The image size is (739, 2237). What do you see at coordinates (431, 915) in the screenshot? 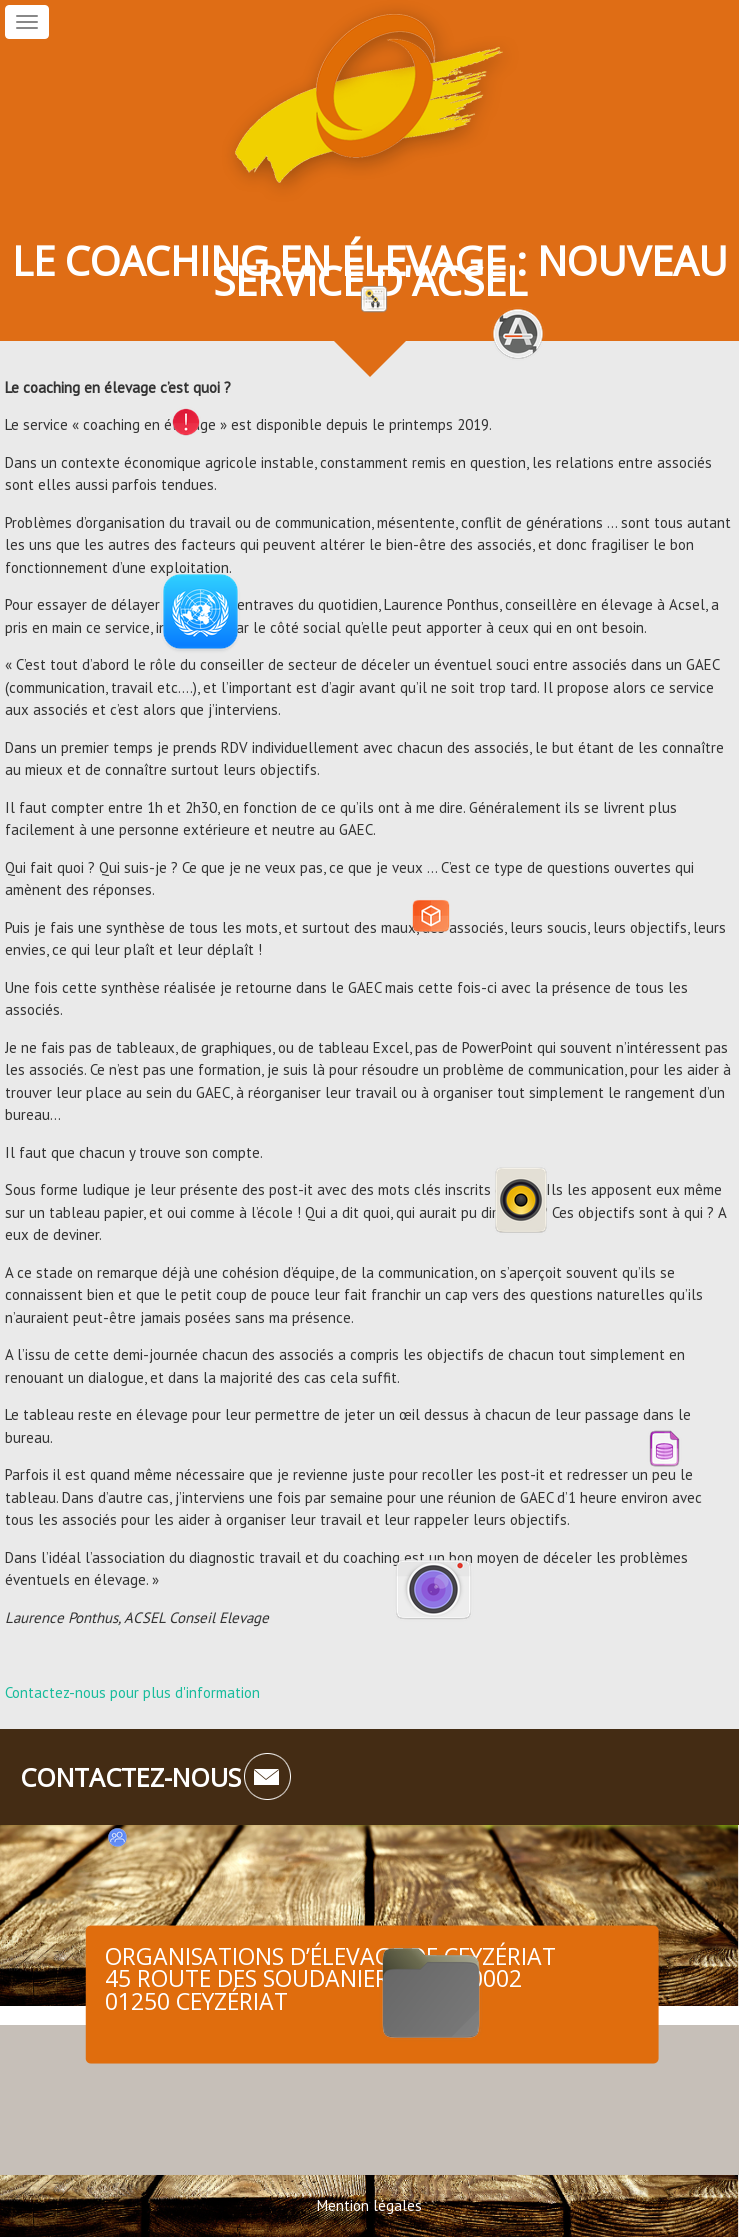
I see `open a 3D model file` at bounding box center [431, 915].